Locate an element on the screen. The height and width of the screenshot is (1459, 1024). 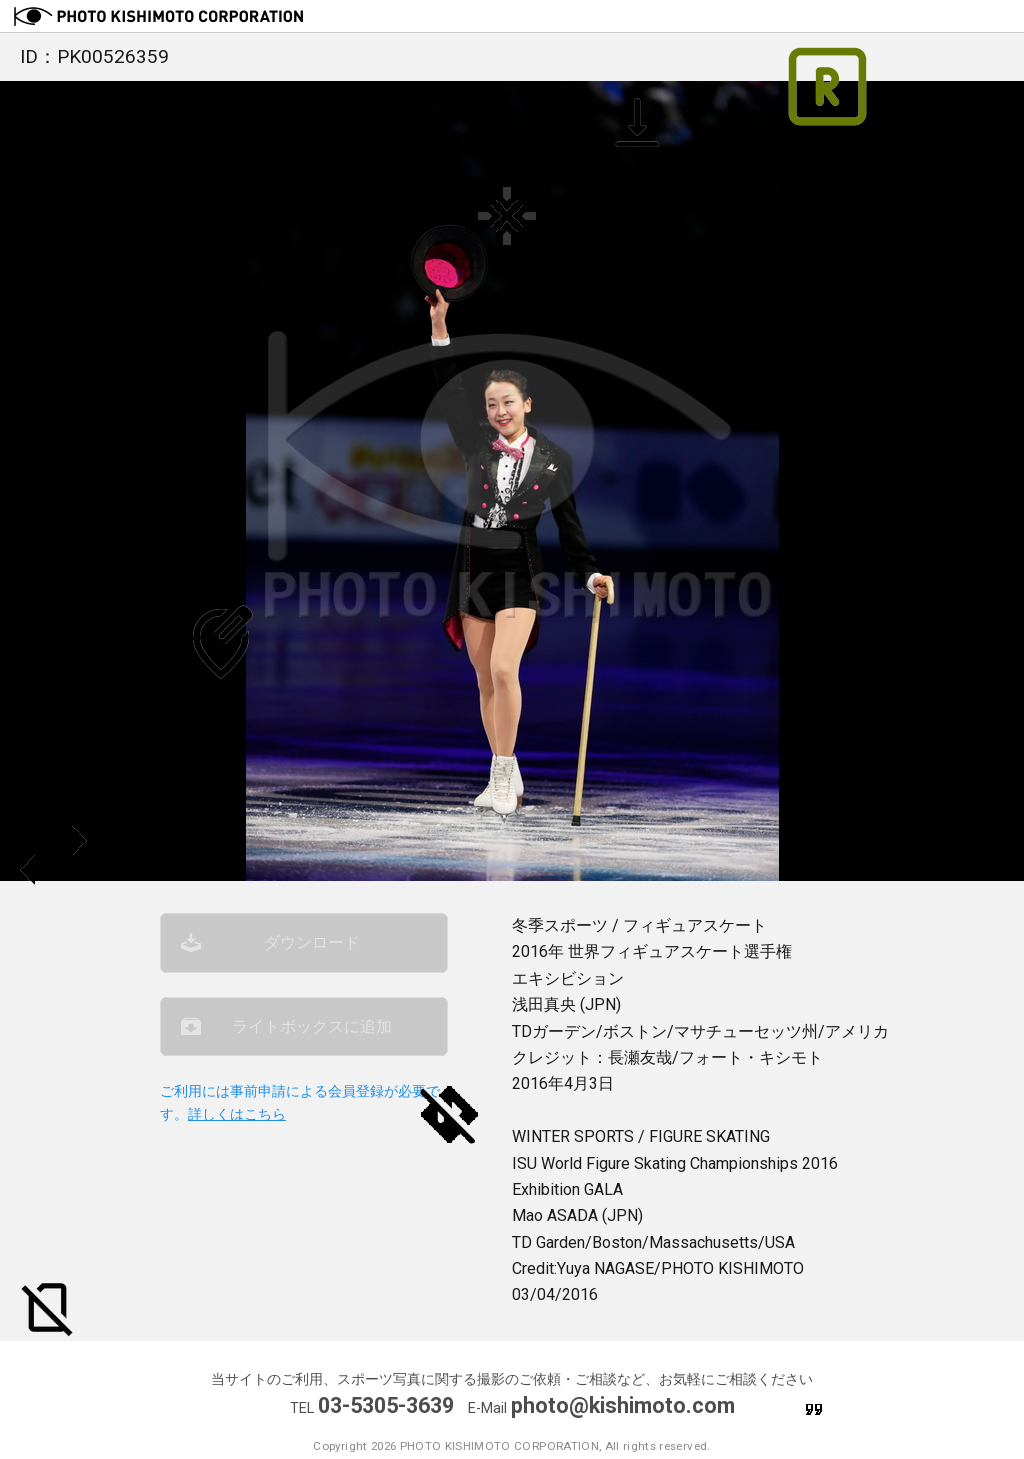
edit a saved location is located at coordinates (221, 644).